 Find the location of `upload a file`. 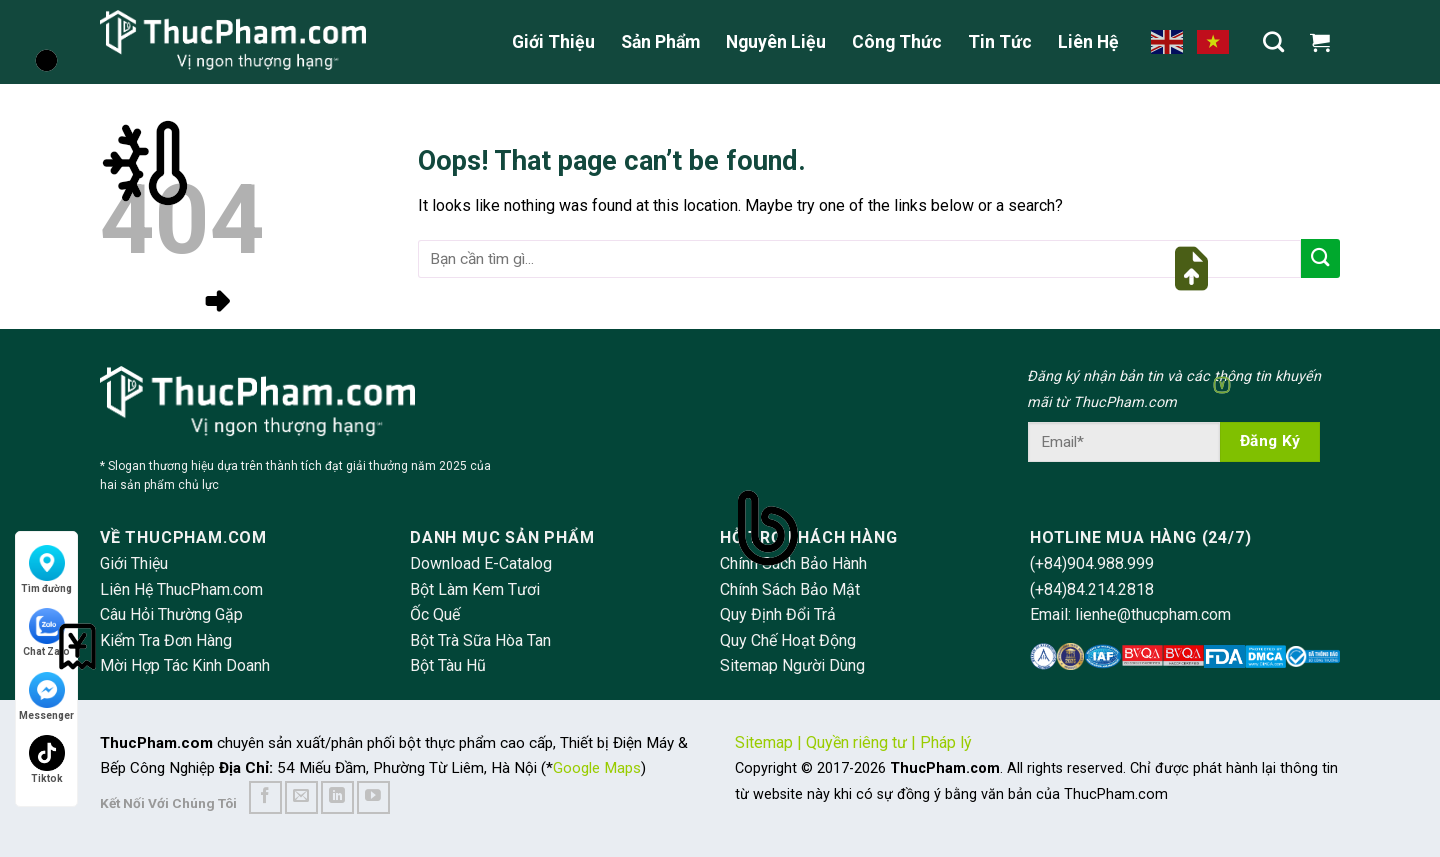

upload a file is located at coordinates (1191, 268).